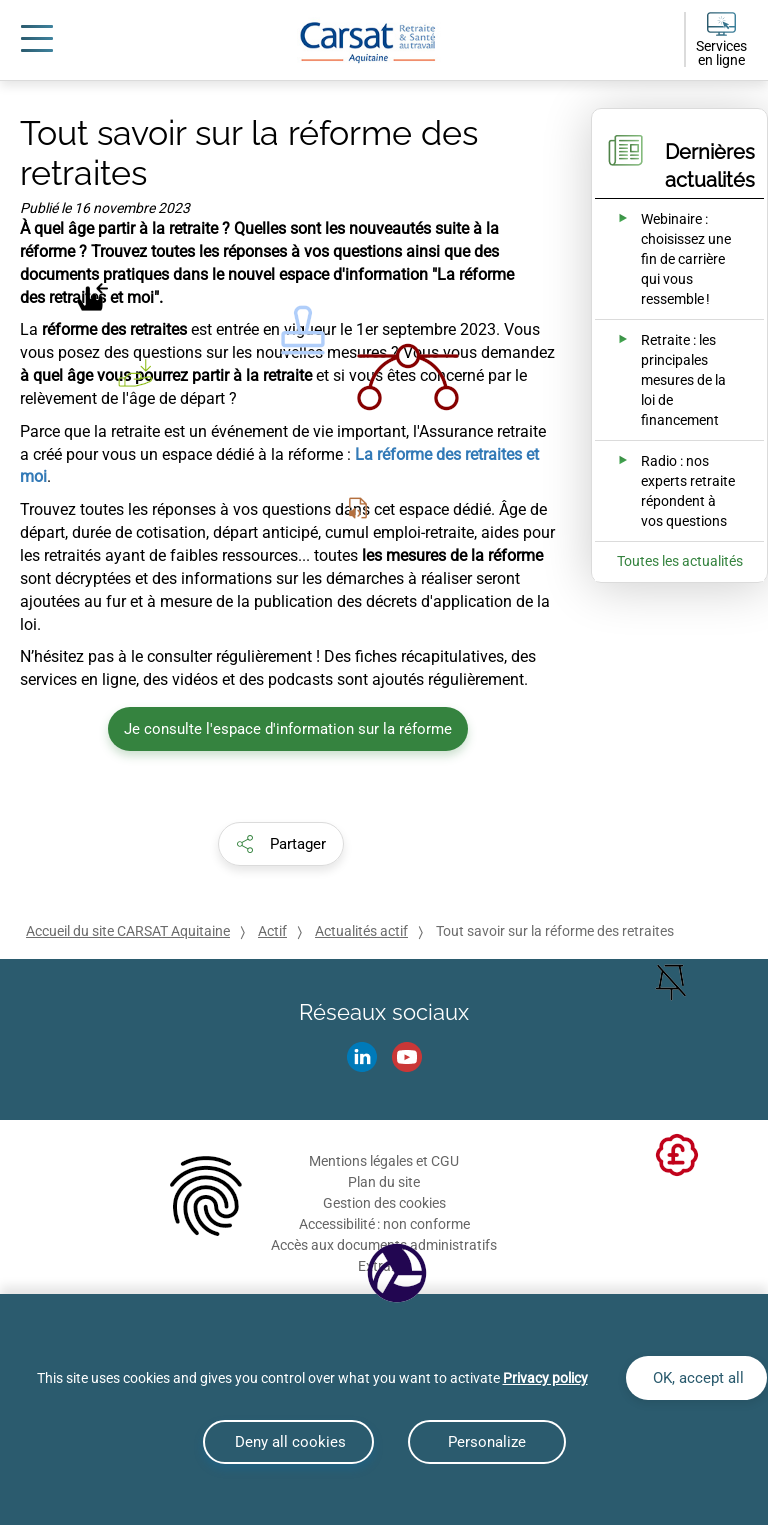  I want to click on receive or accept an incoming item, so click(136, 374).